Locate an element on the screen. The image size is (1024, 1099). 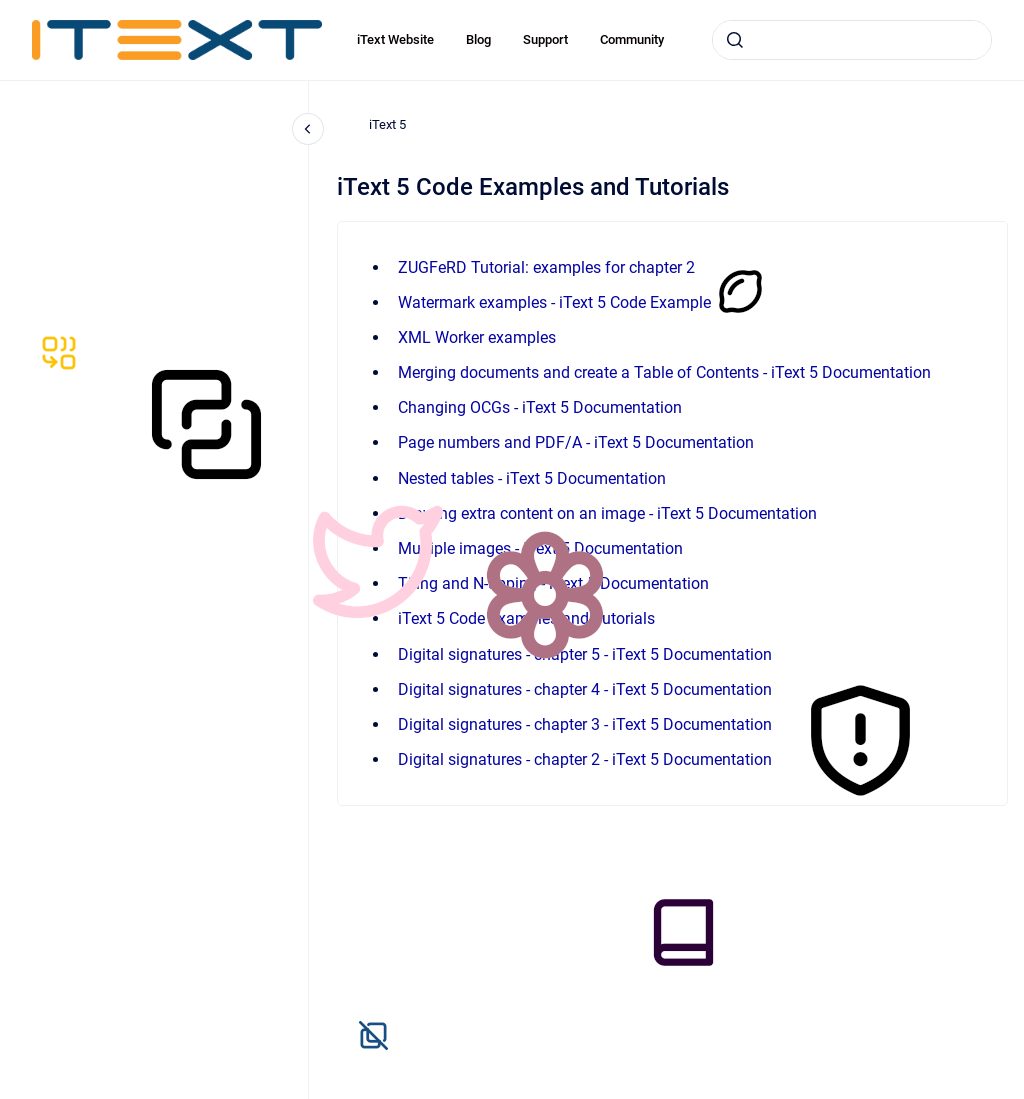
open reading or library section is located at coordinates (683, 932).